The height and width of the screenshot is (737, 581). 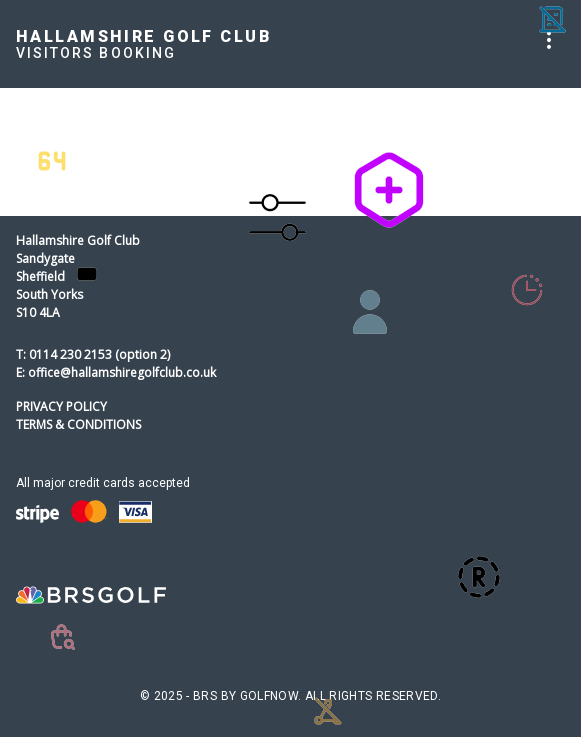 What do you see at coordinates (61, 636) in the screenshot?
I see `search your shopping bag or cart` at bounding box center [61, 636].